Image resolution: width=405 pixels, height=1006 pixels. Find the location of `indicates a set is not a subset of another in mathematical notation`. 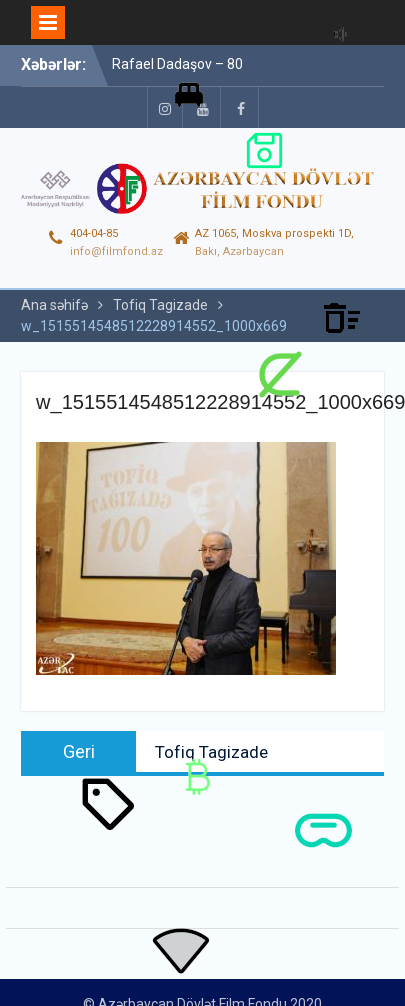

indicates a set is not a subset of another in mathematical notation is located at coordinates (280, 374).